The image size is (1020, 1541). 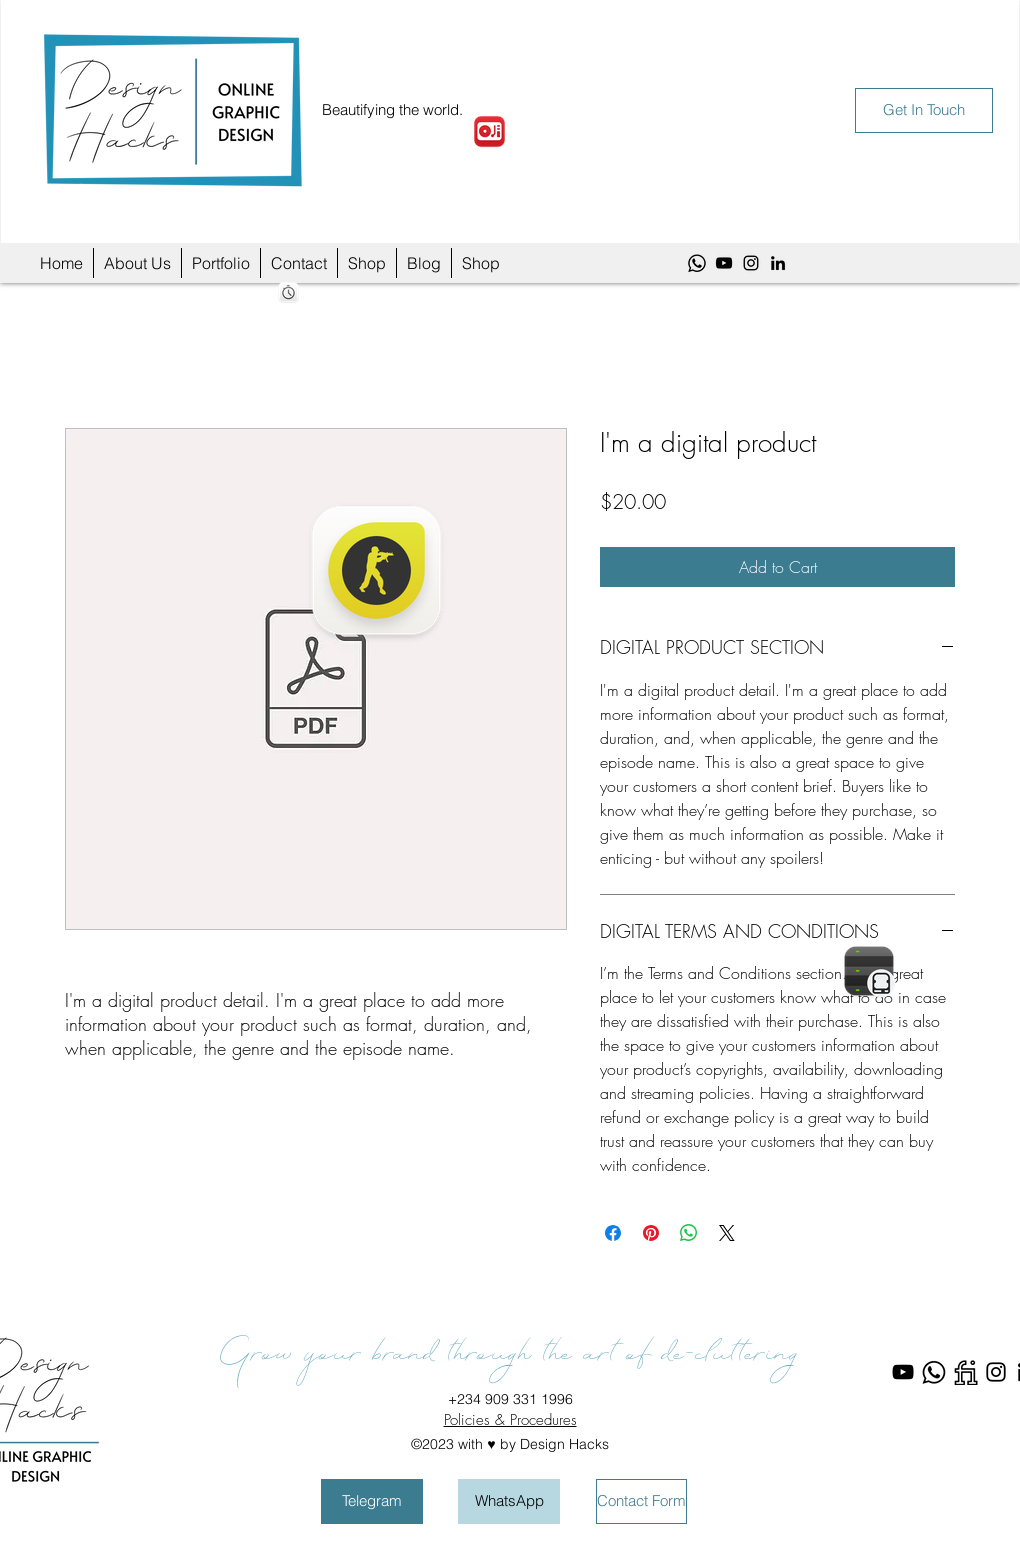 What do you see at coordinates (869, 971) in the screenshot?
I see `configure iscsi storage server settings` at bounding box center [869, 971].